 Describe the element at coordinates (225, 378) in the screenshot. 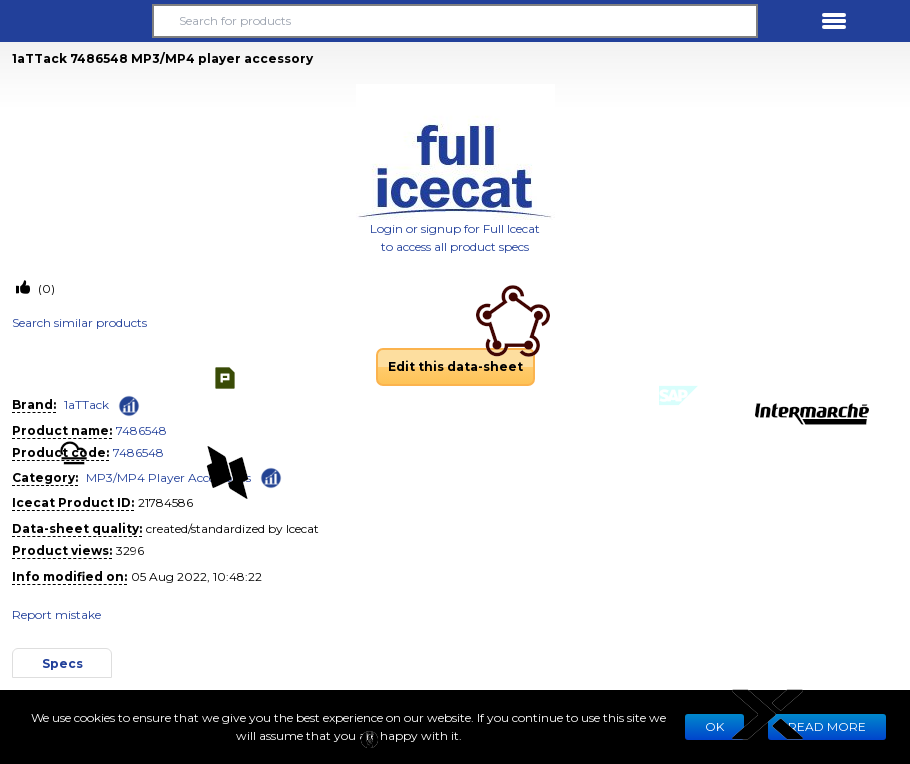

I see `open a PowerPoint presentation file` at that location.